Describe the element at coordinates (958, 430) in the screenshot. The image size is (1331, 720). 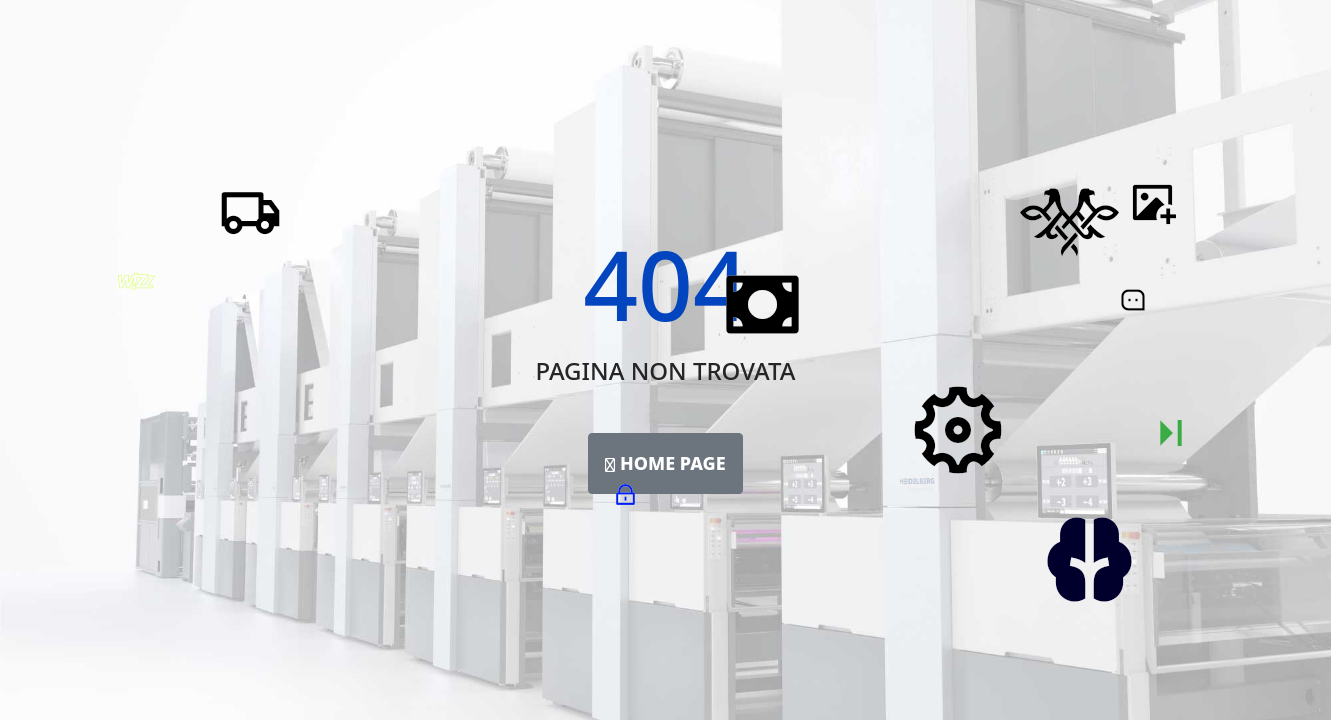
I see `access settings or preferences` at that location.